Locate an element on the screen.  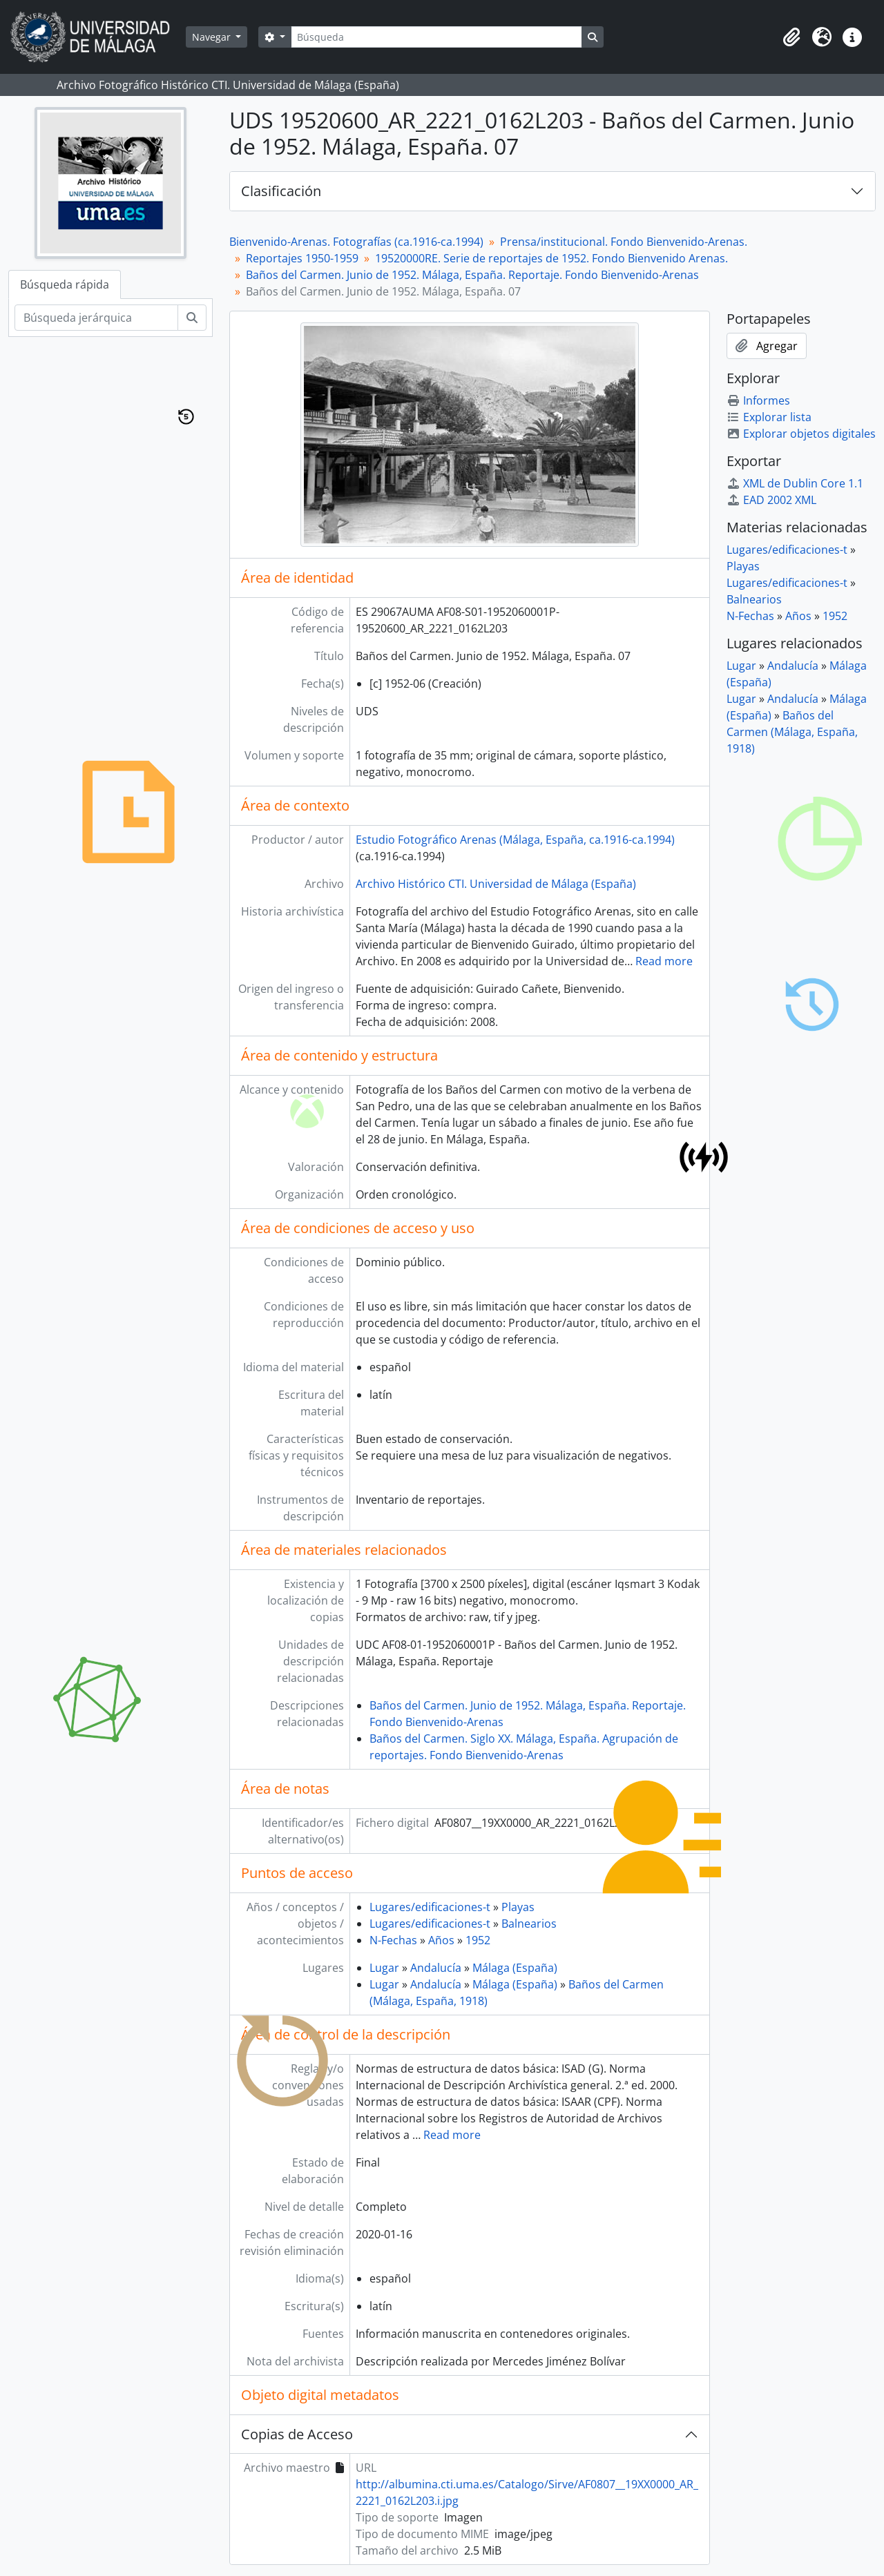
view file version history is located at coordinates (128, 812).